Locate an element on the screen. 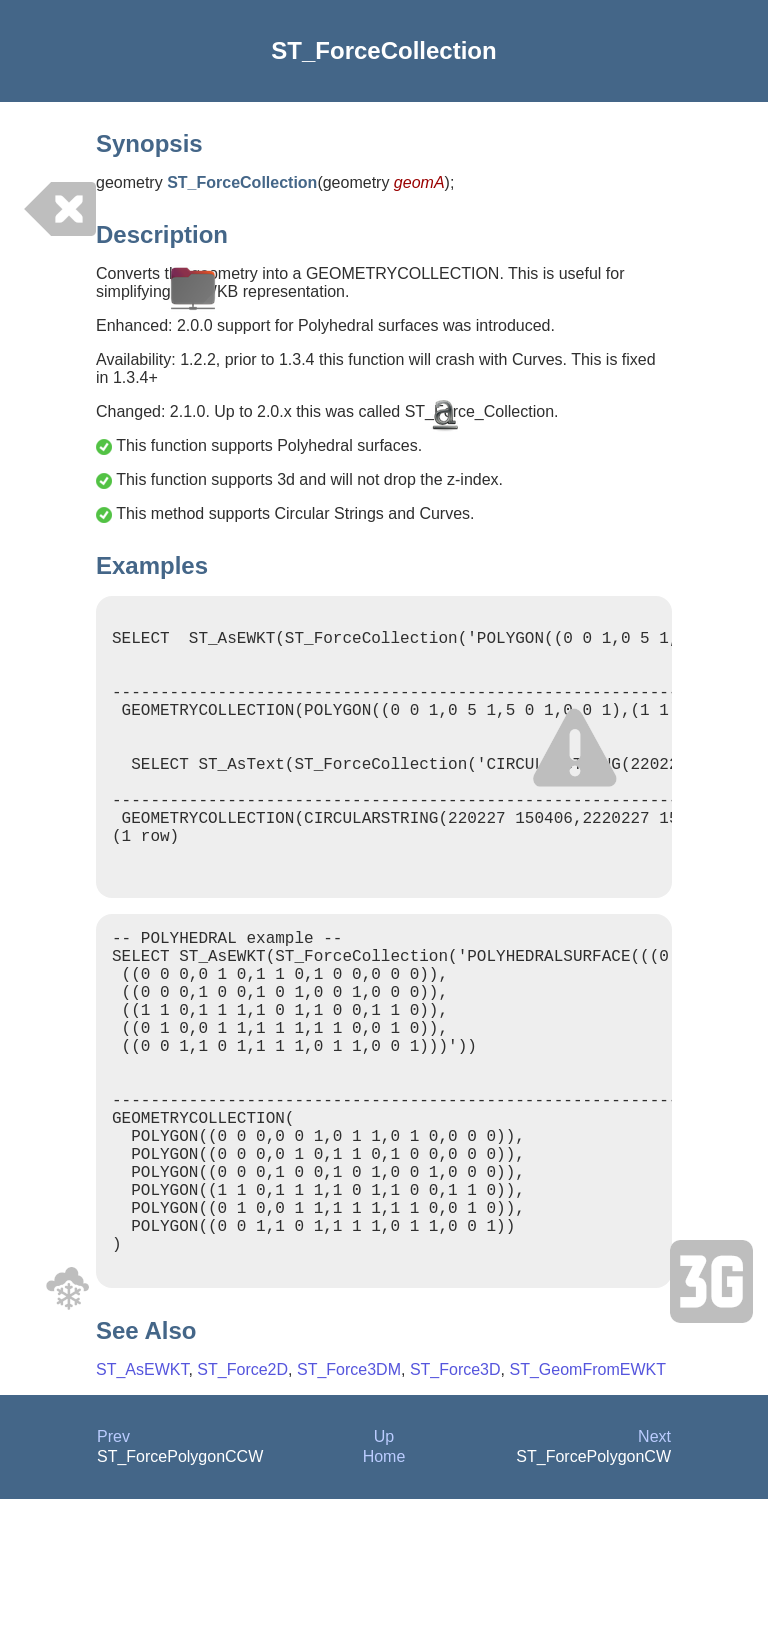 The height and width of the screenshot is (1635, 768). apply underline formatting to selected text is located at coordinates (445, 415).